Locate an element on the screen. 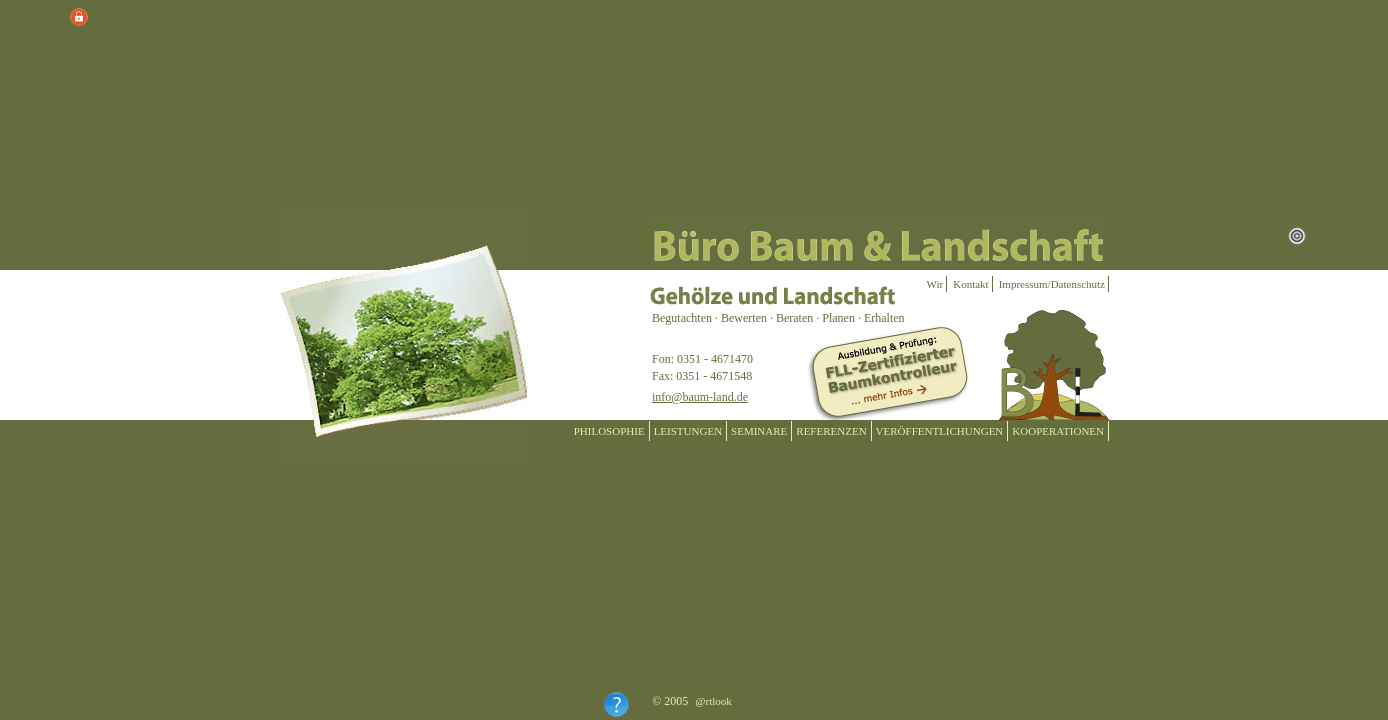 This screenshot has width=1388, height=720. brightness settings are locked is located at coordinates (79, 17).